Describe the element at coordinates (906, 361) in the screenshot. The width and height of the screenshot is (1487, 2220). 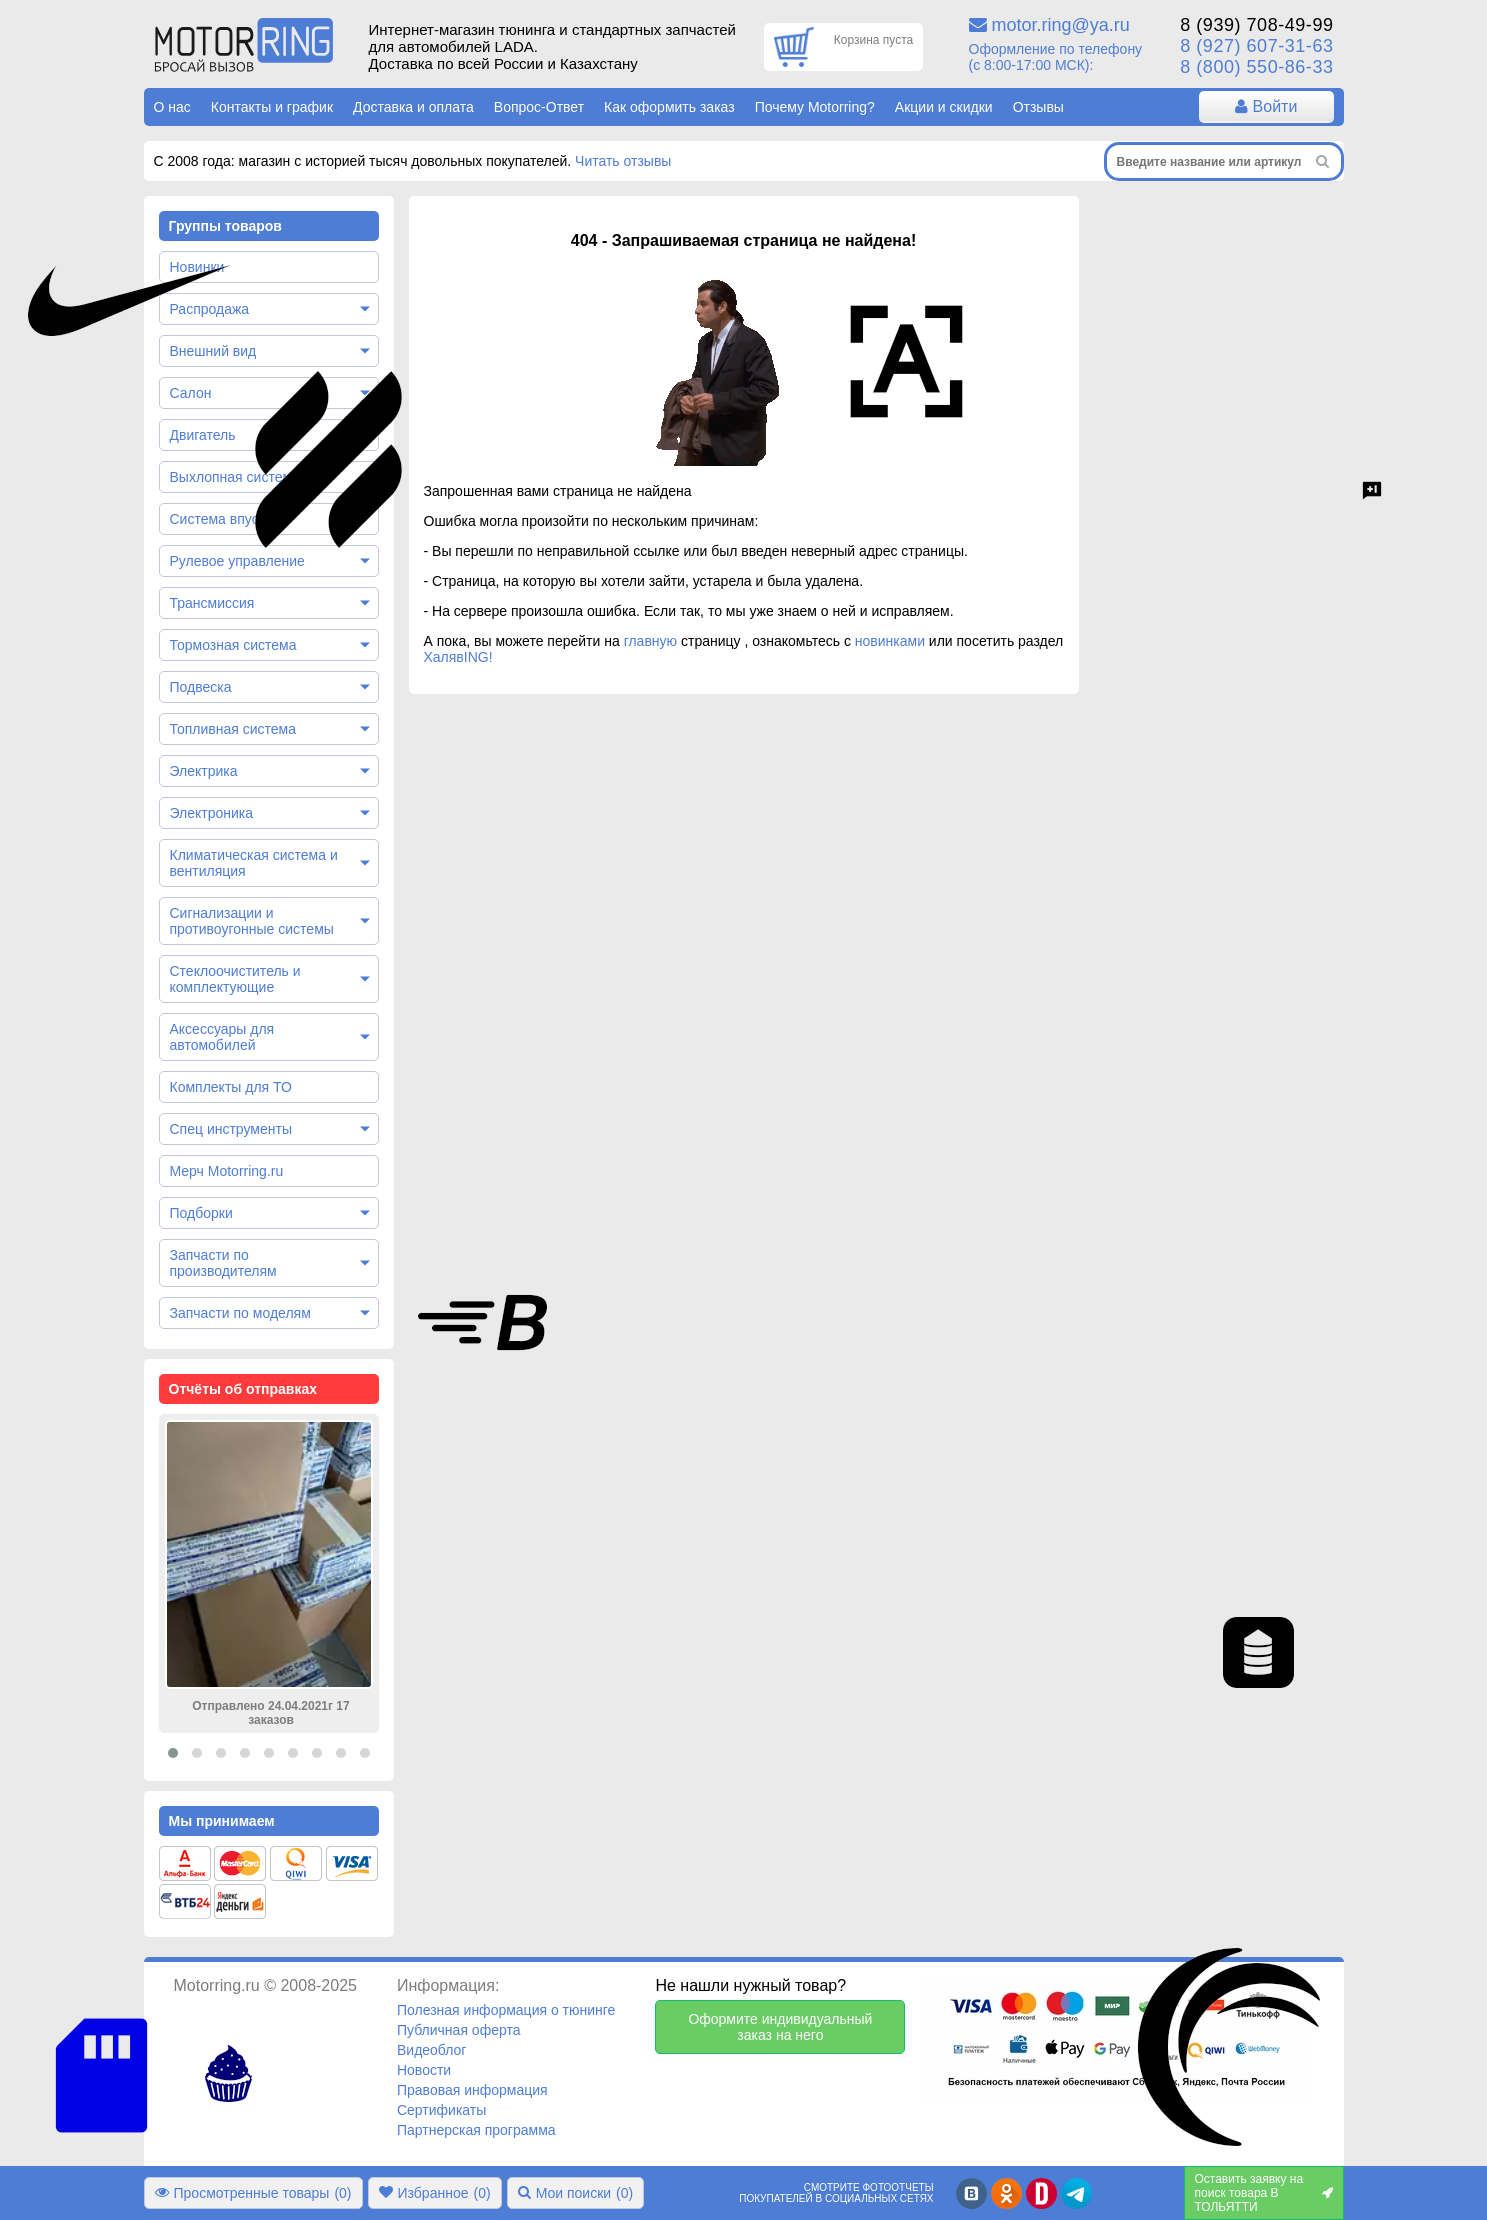
I see `scan text using optical character recognition (OCR)` at that location.